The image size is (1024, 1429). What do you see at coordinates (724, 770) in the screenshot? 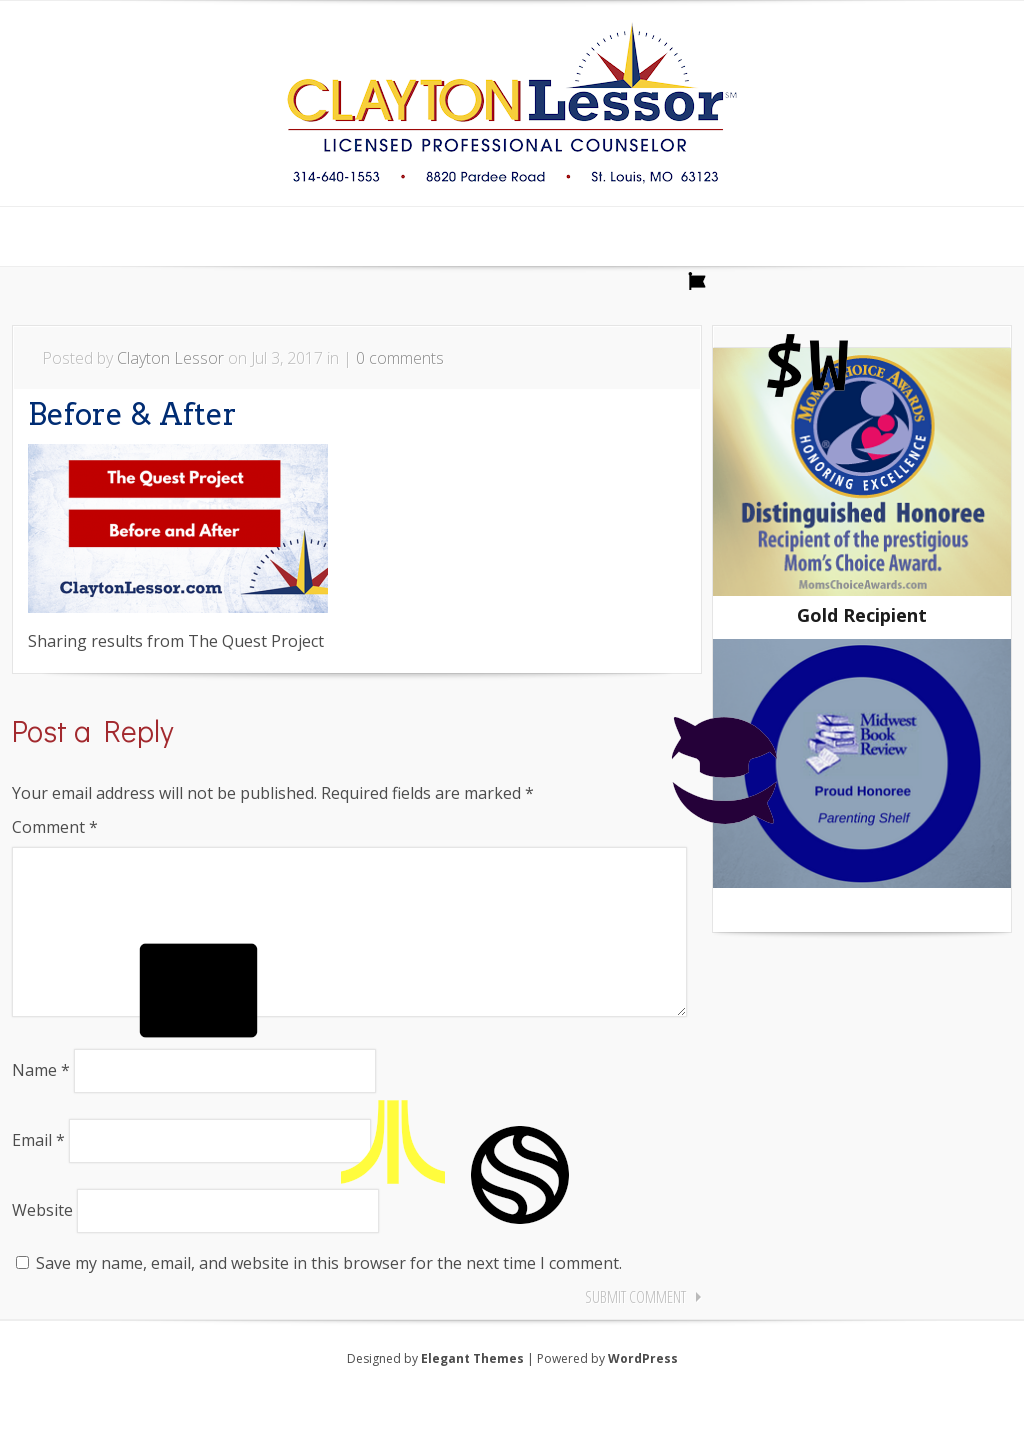
I see `open Linphone app` at bounding box center [724, 770].